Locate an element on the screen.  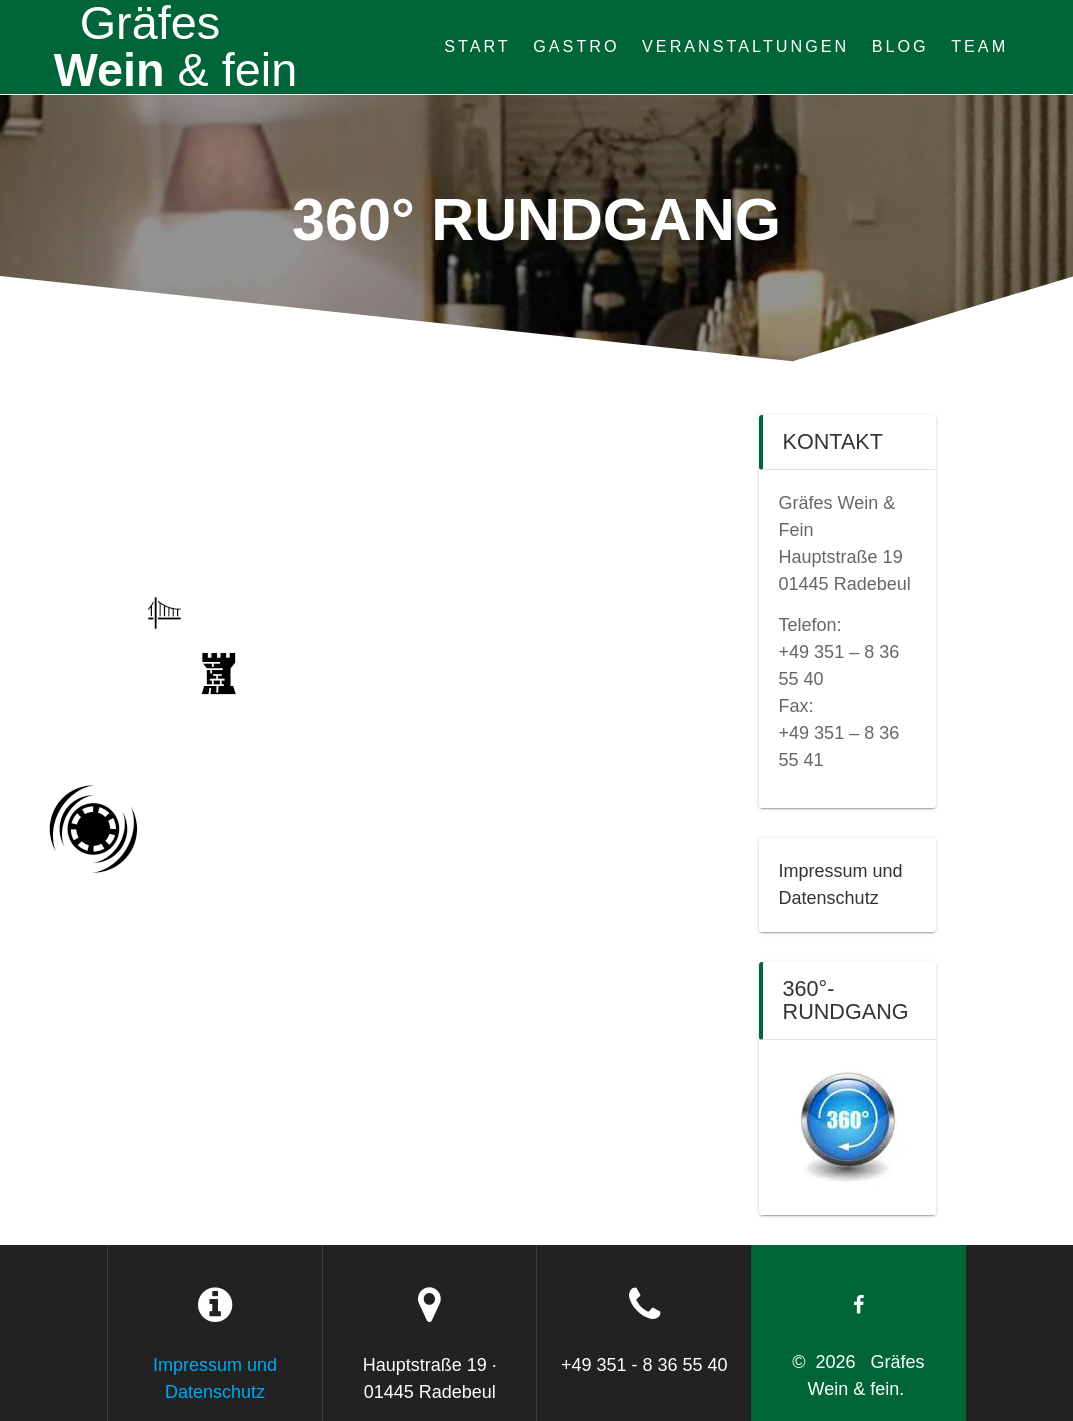
view bridge or infrastructure locations is located at coordinates (164, 612).